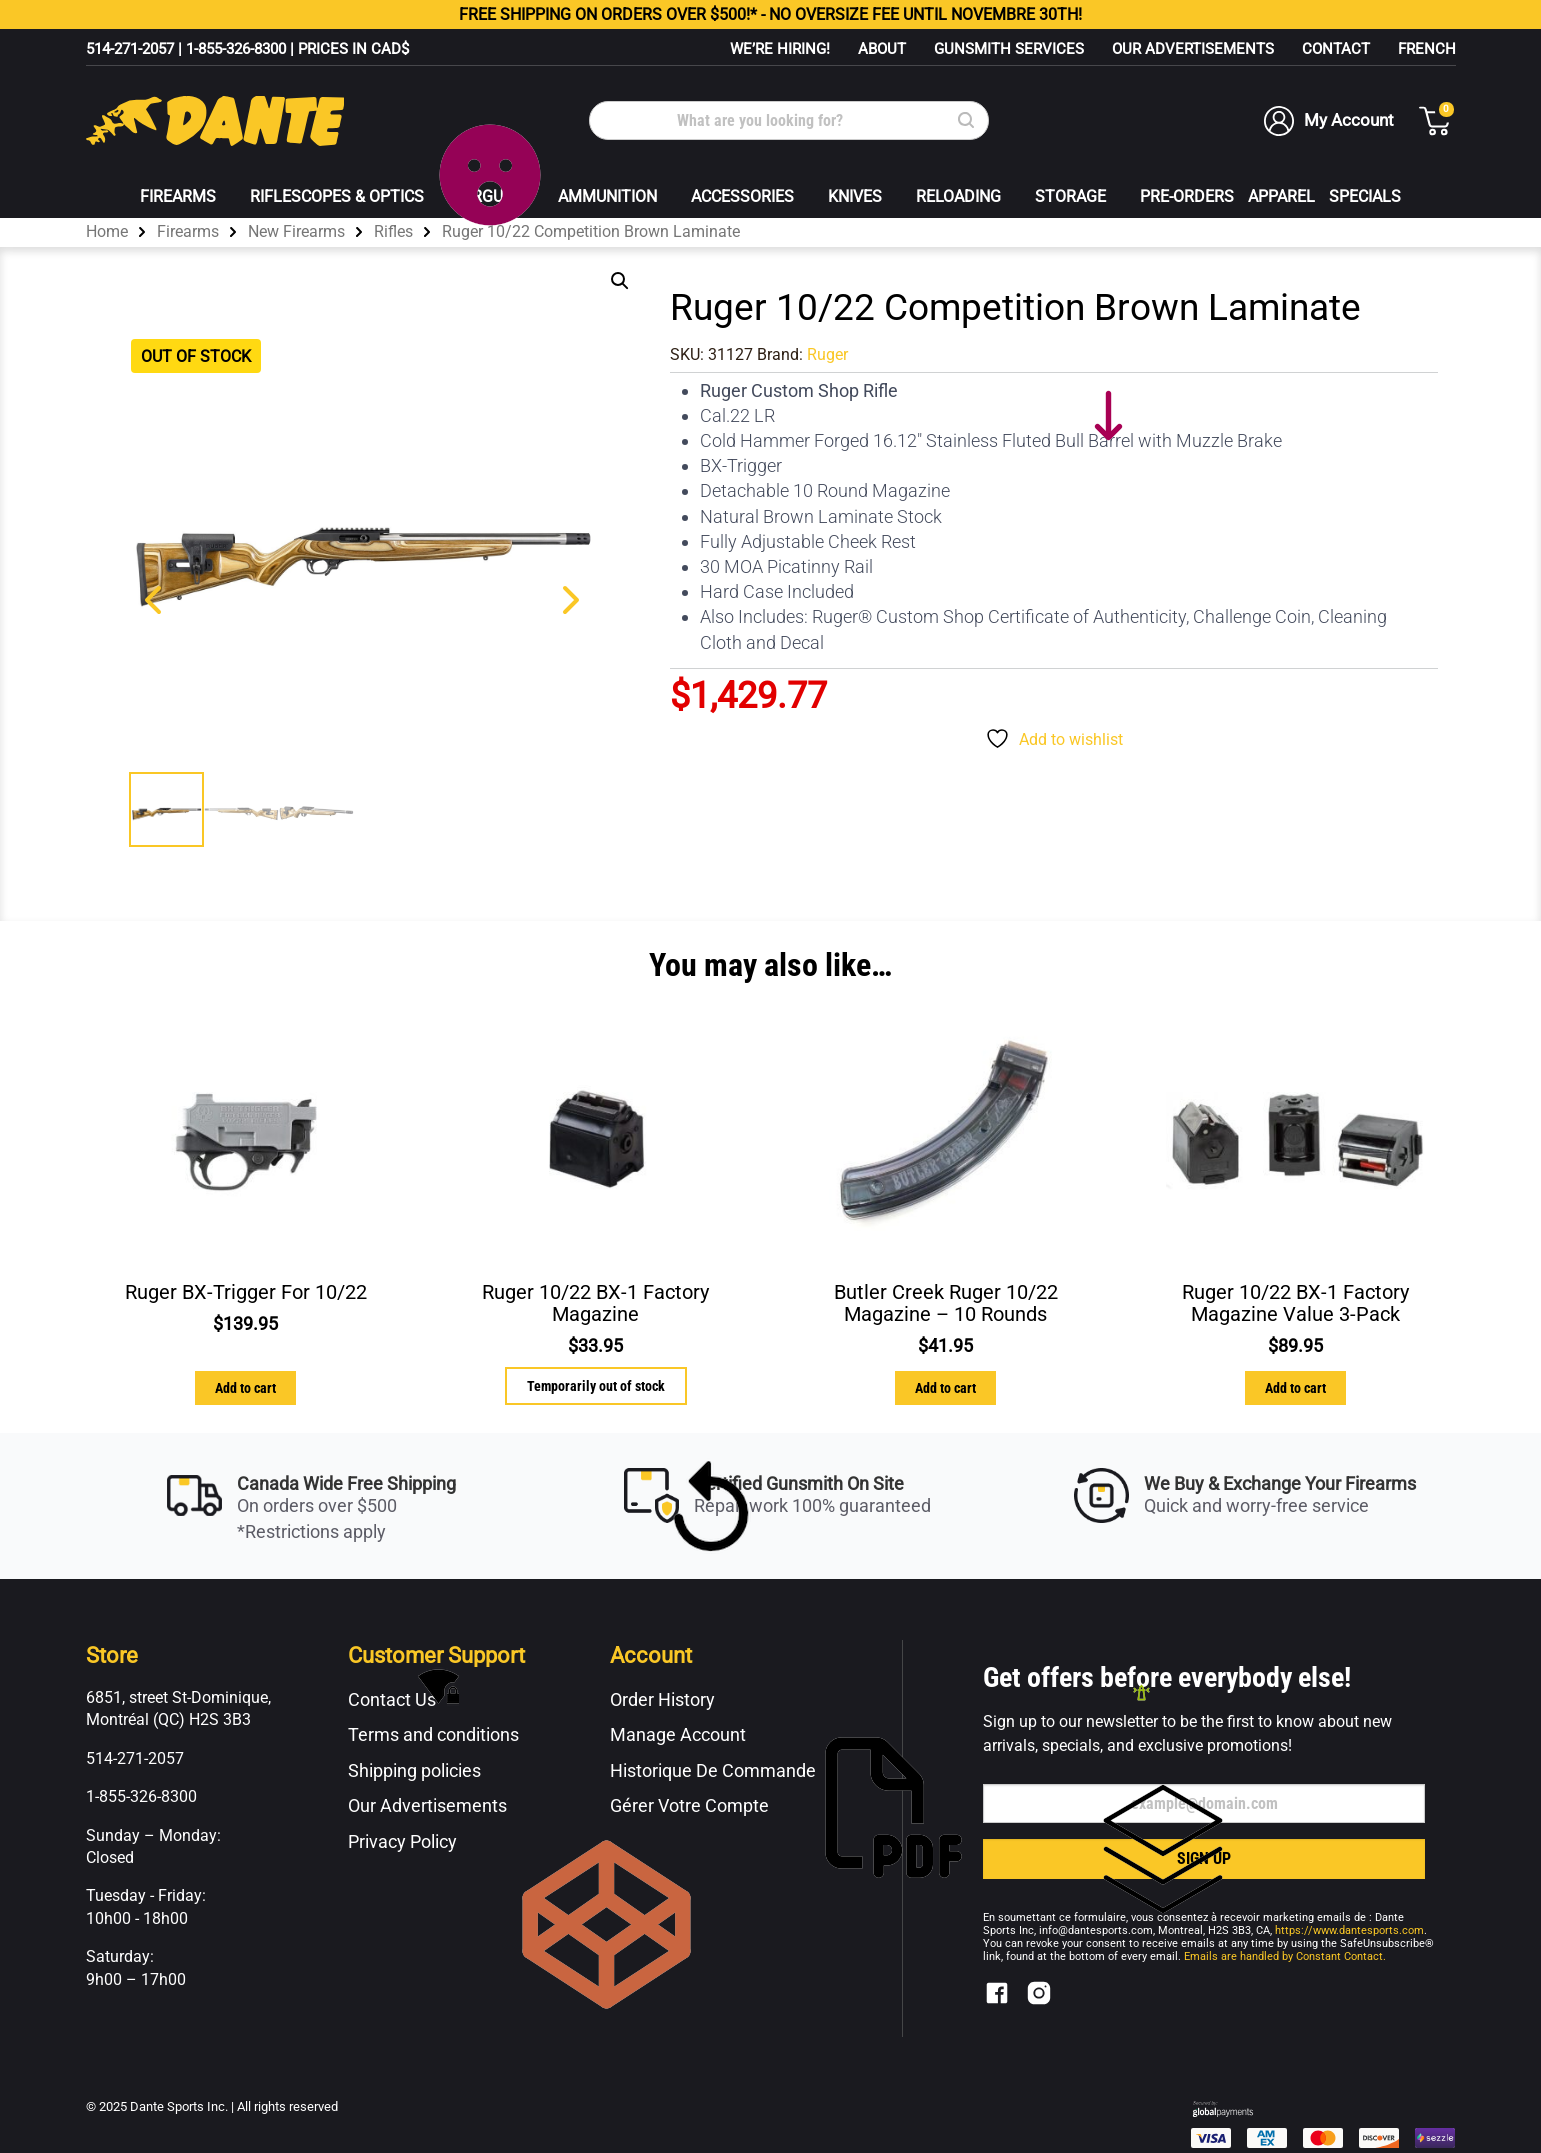  What do you see at coordinates (1163, 1849) in the screenshot?
I see `view layers or stacked content` at bounding box center [1163, 1849].